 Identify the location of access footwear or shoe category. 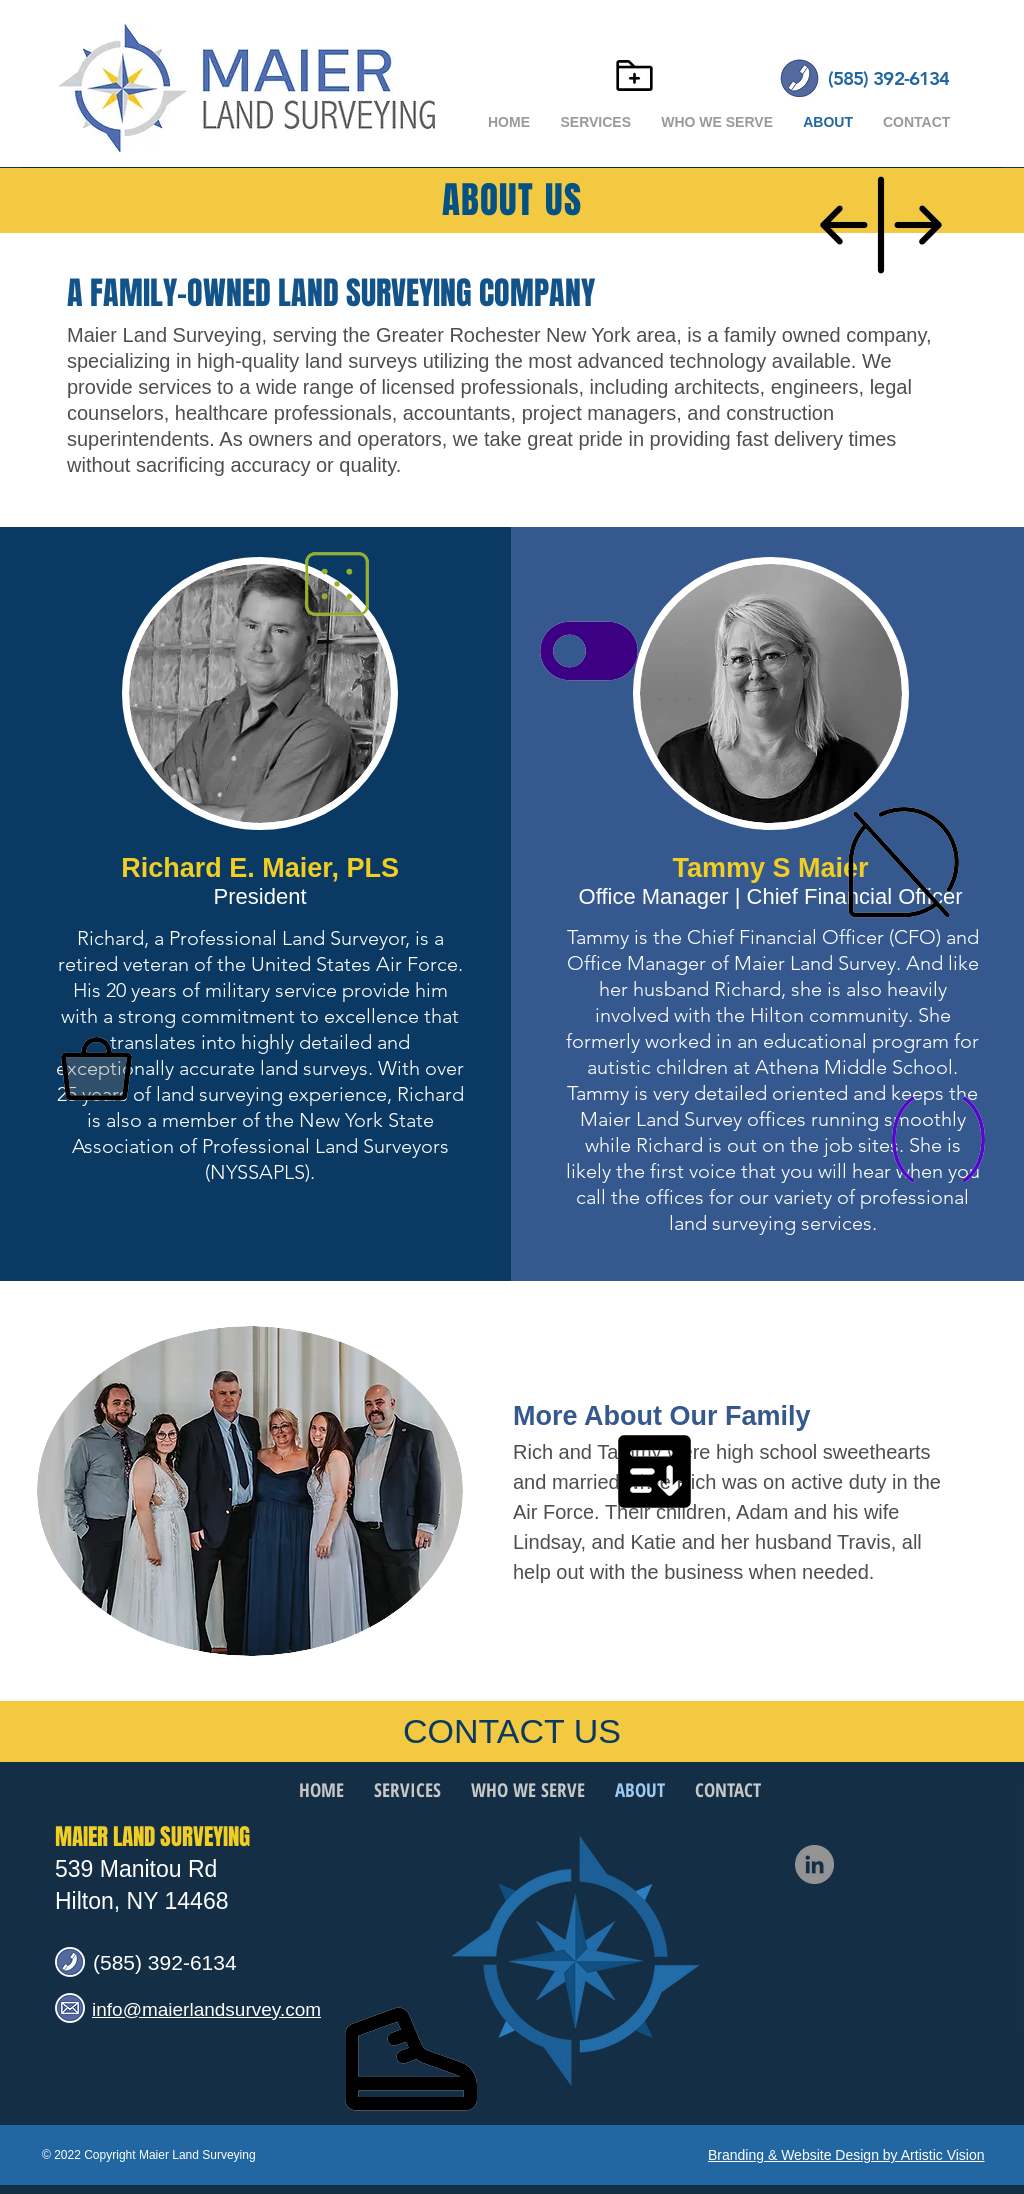
(405, 2063).